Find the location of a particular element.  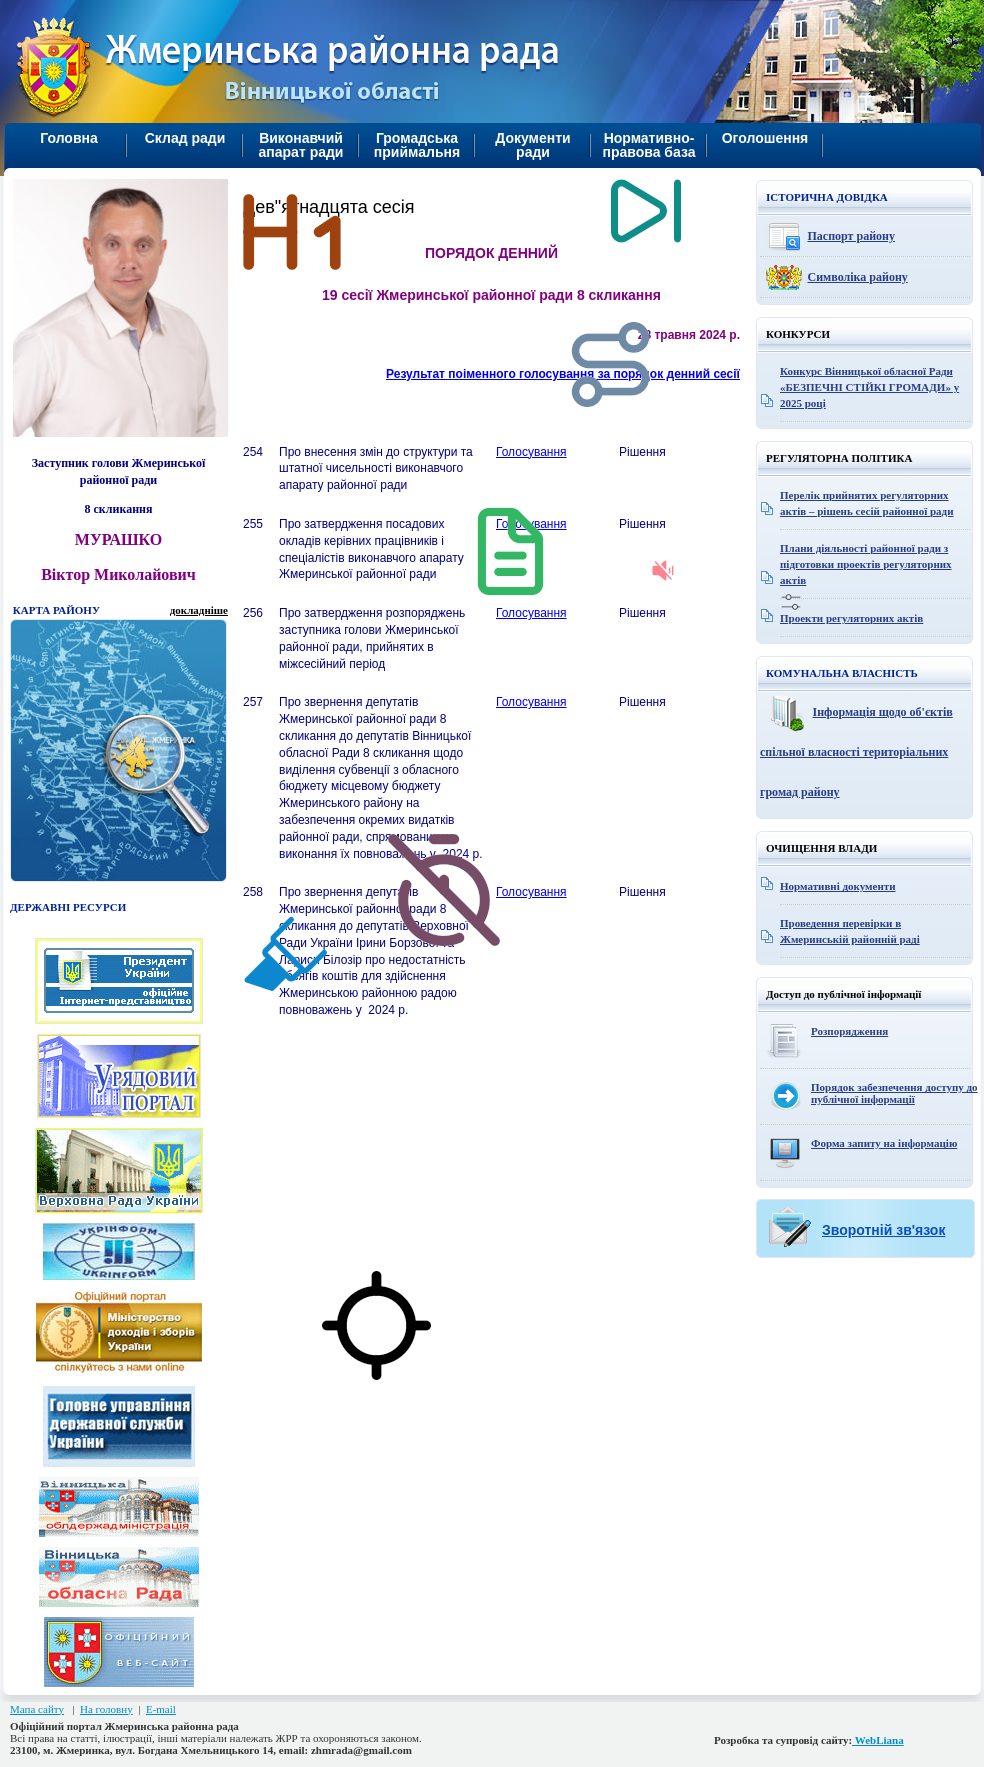

view directions or navigation route is located at coordinates (610, 364).